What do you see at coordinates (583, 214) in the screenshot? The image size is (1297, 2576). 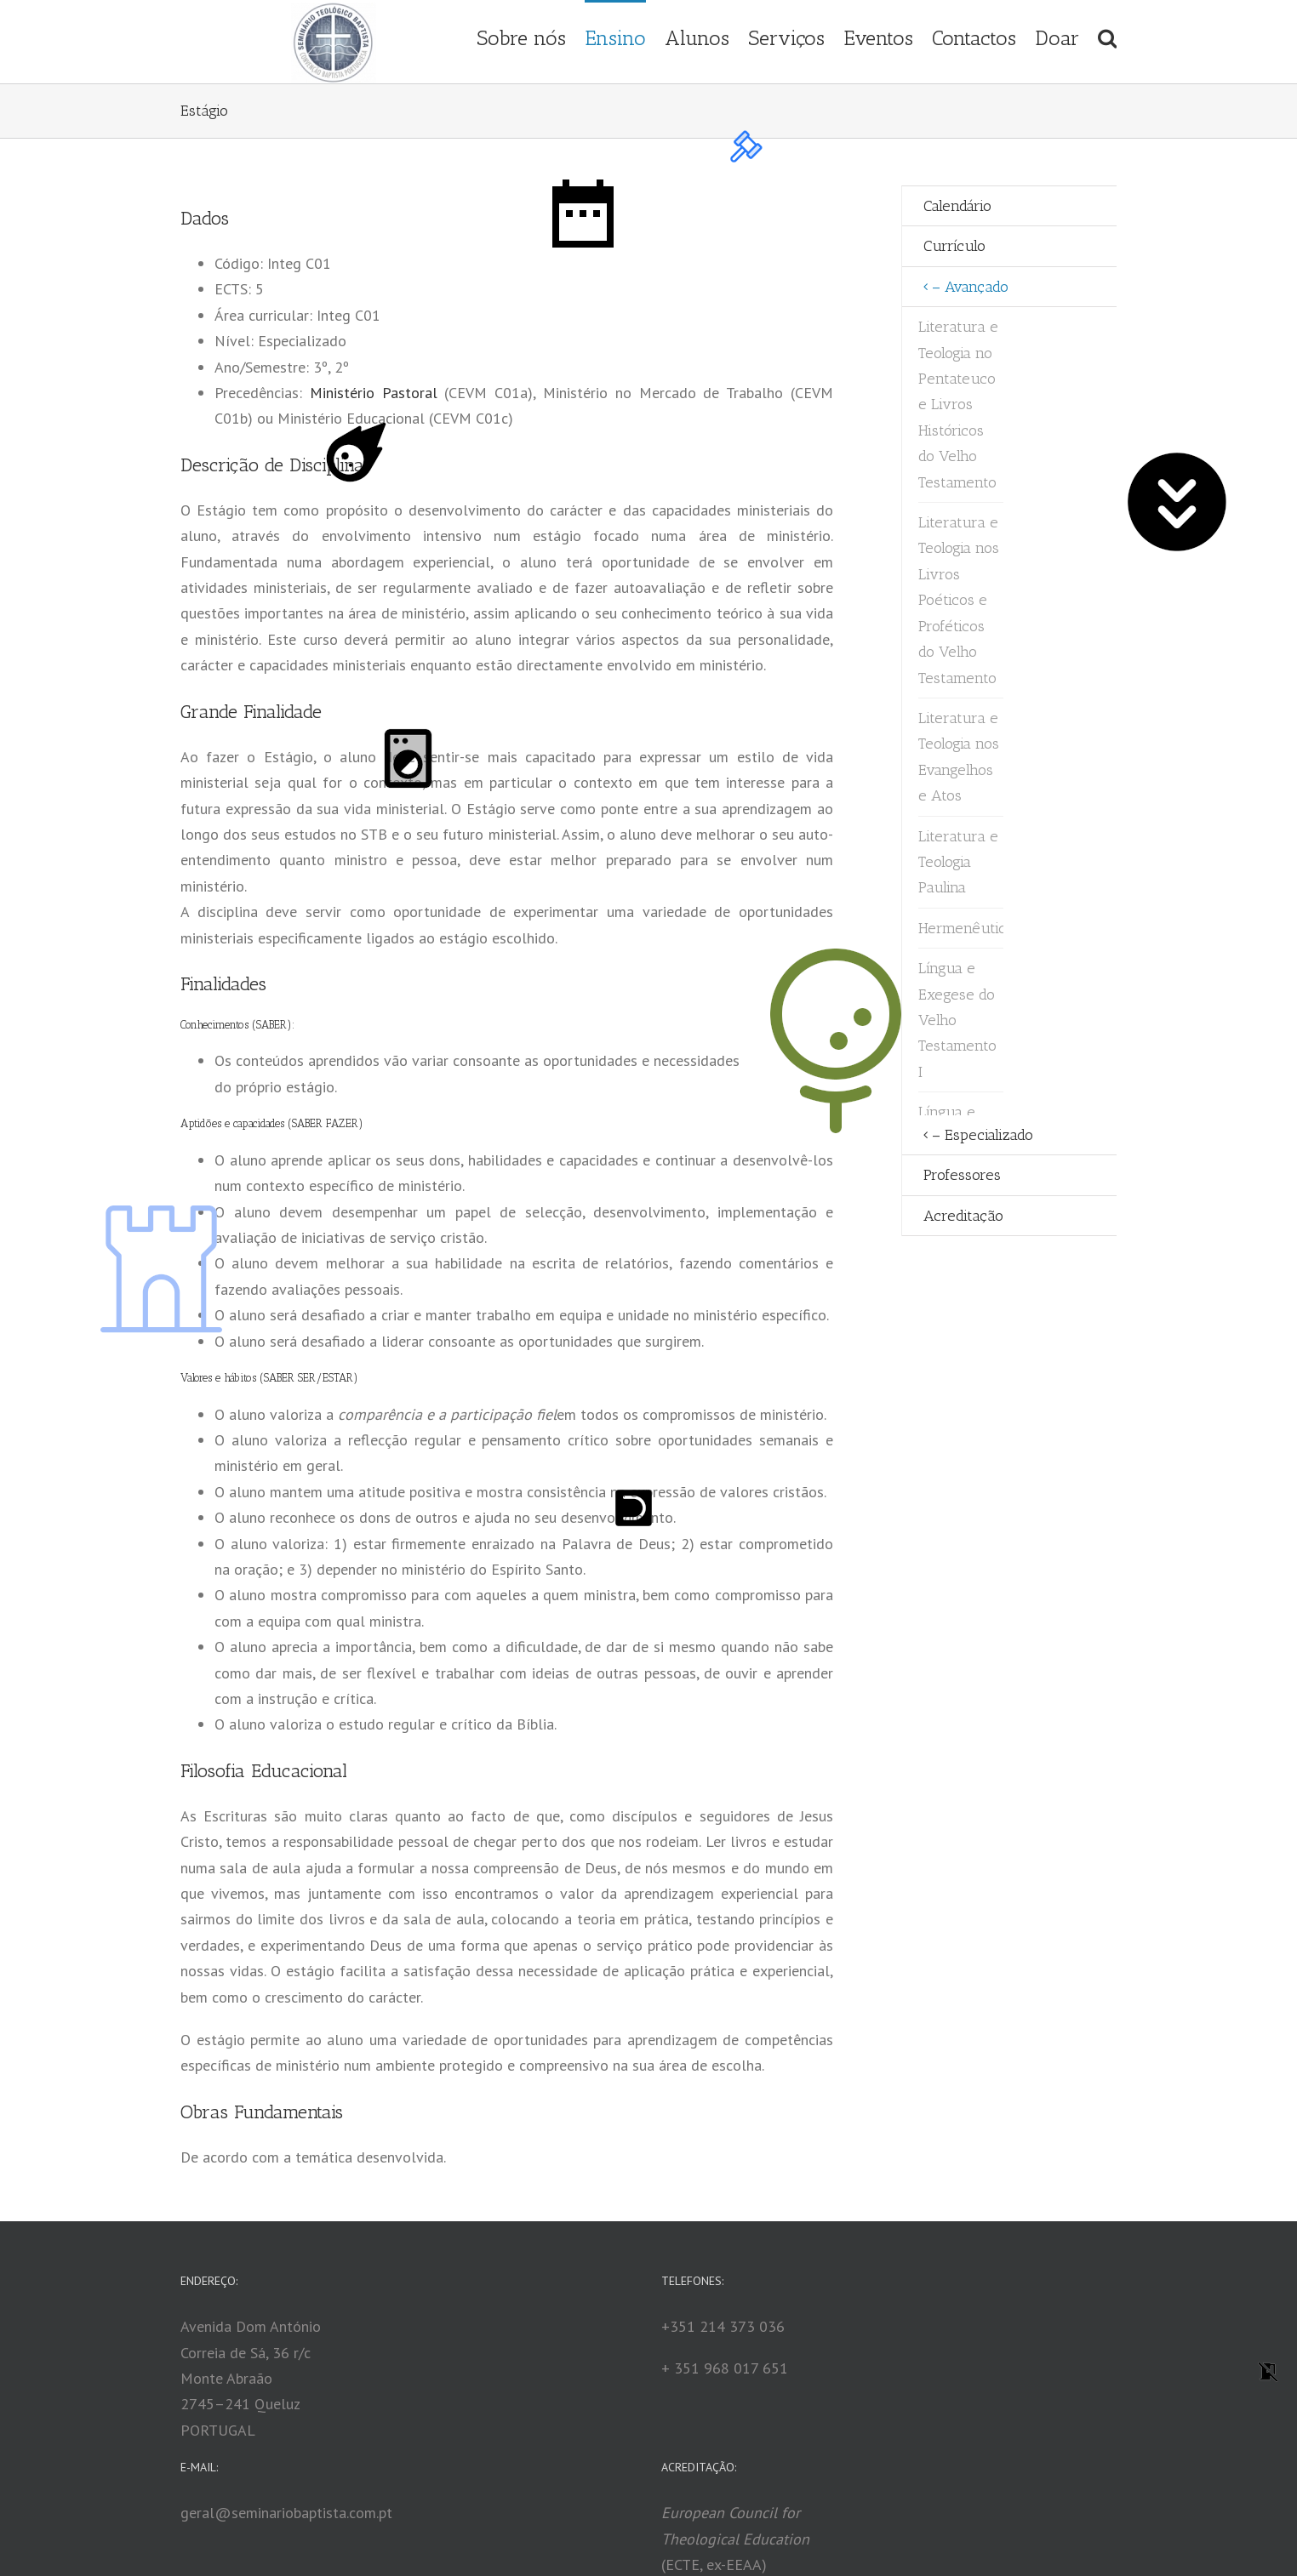 I see `select a date range` at bounding box center [583, 214].